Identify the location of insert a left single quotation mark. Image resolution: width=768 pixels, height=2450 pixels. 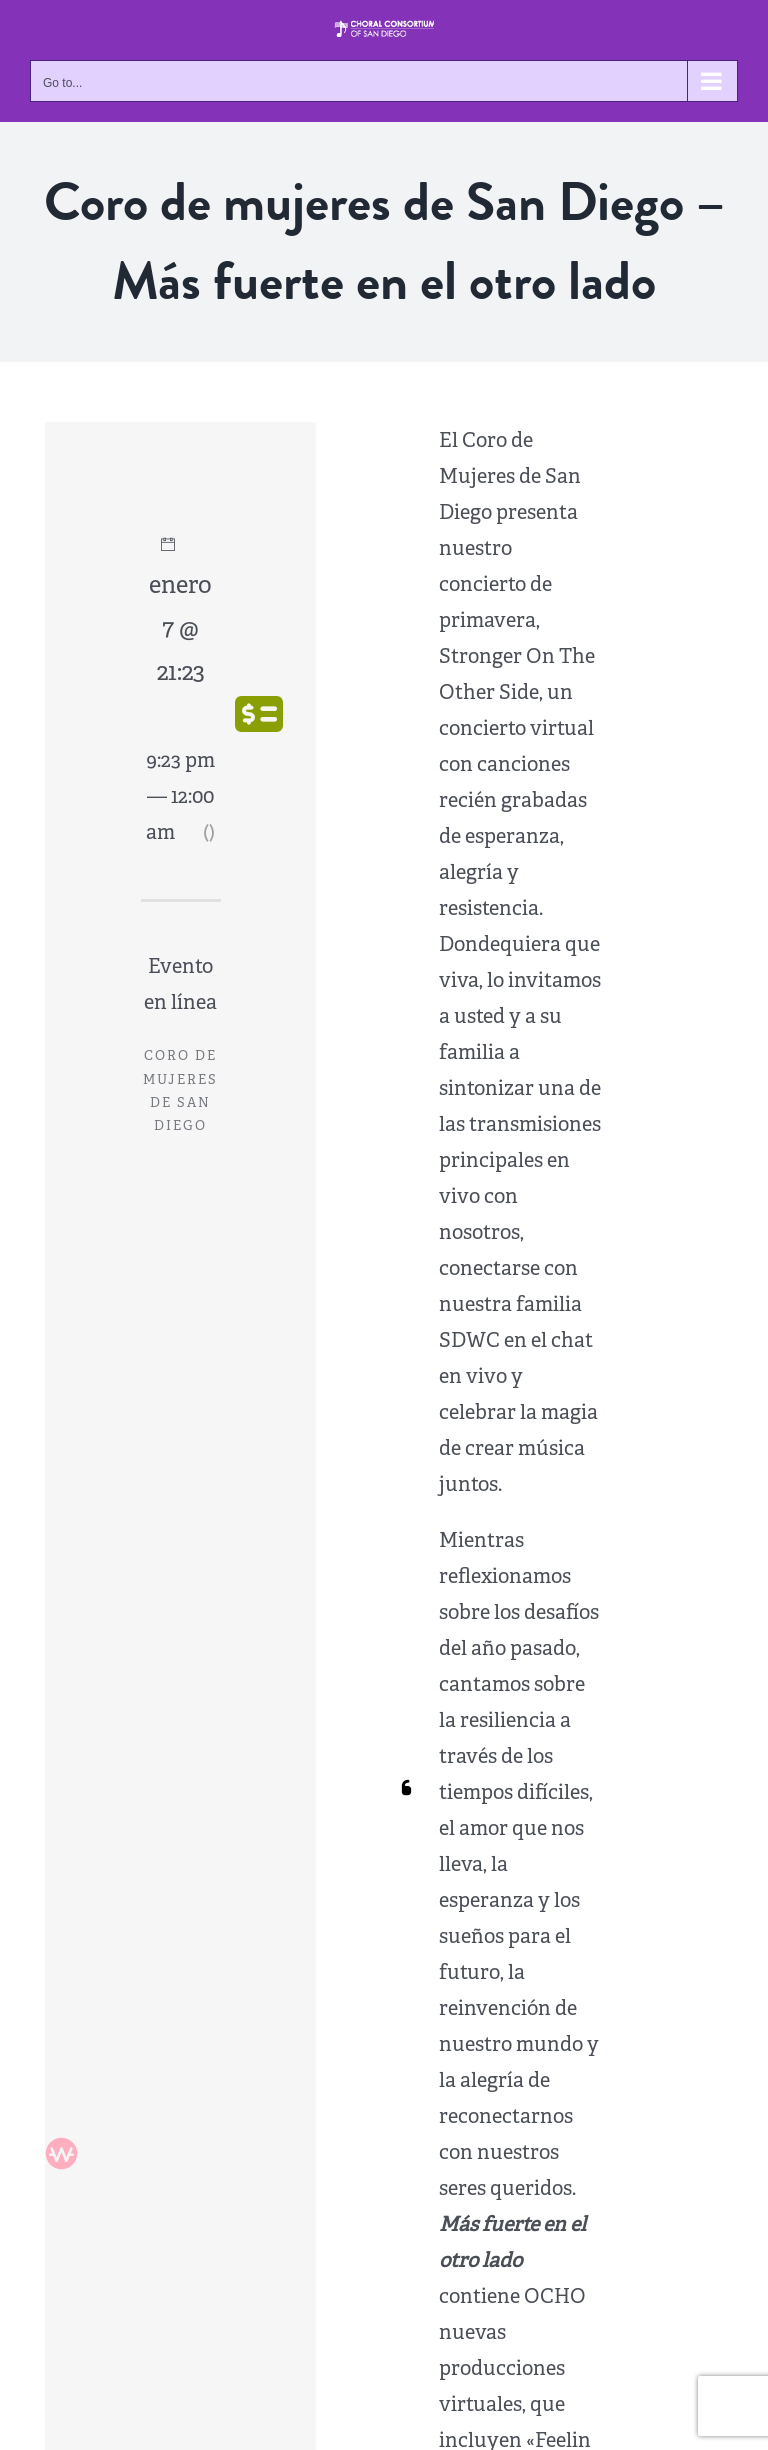
(406, 1787).